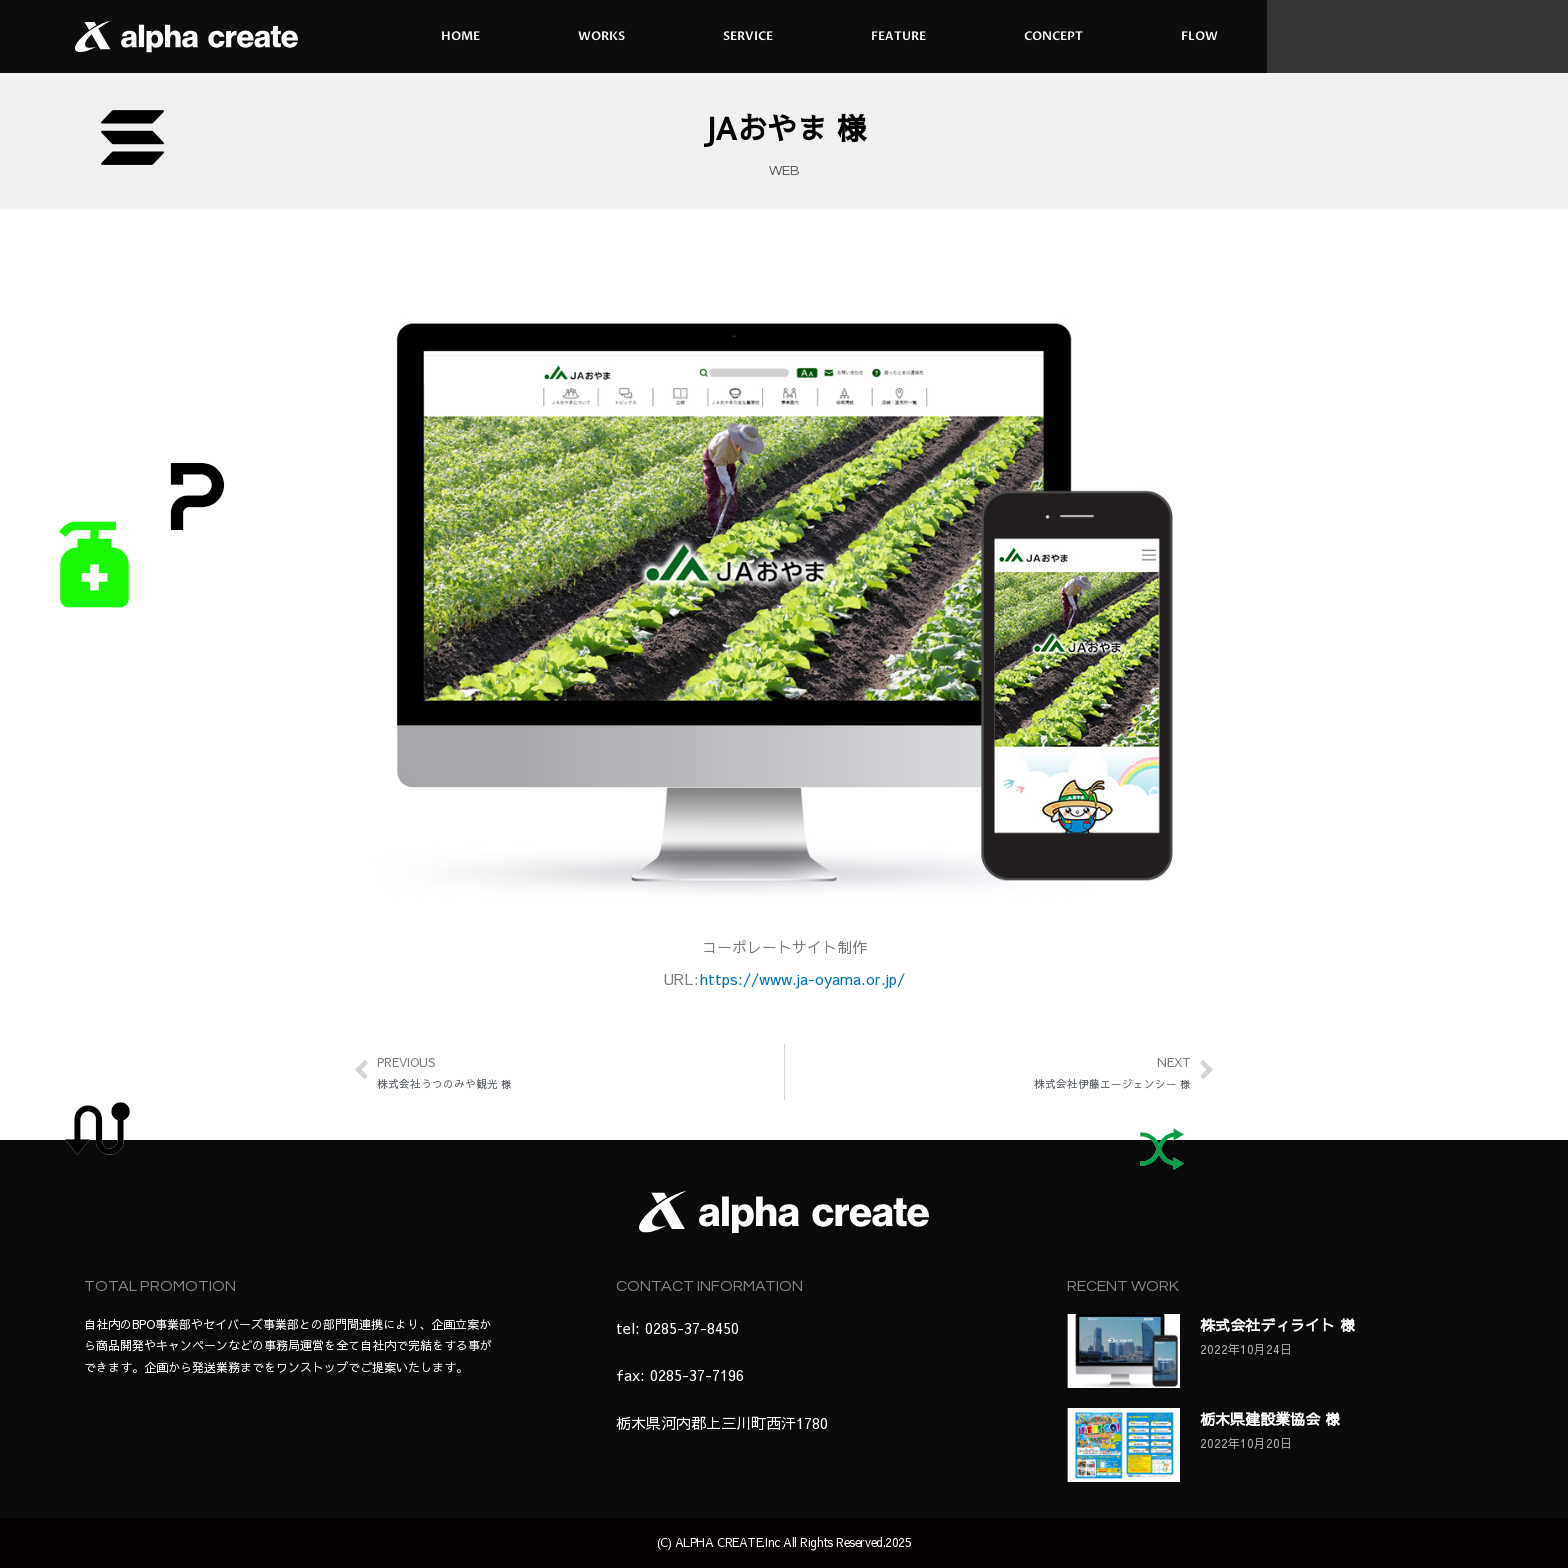  Describe the element at coordinates (132, 137) in the screenshot. I see `solana blockchain platform logo` at that location.